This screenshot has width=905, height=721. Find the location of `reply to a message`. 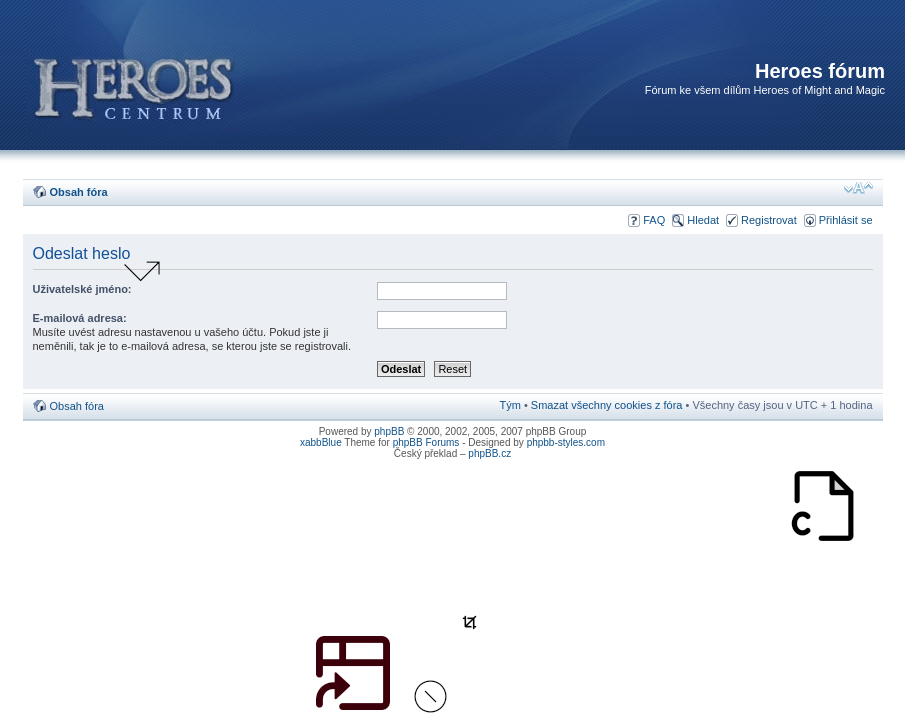

reply to a message is located at coordinates (142, 270).